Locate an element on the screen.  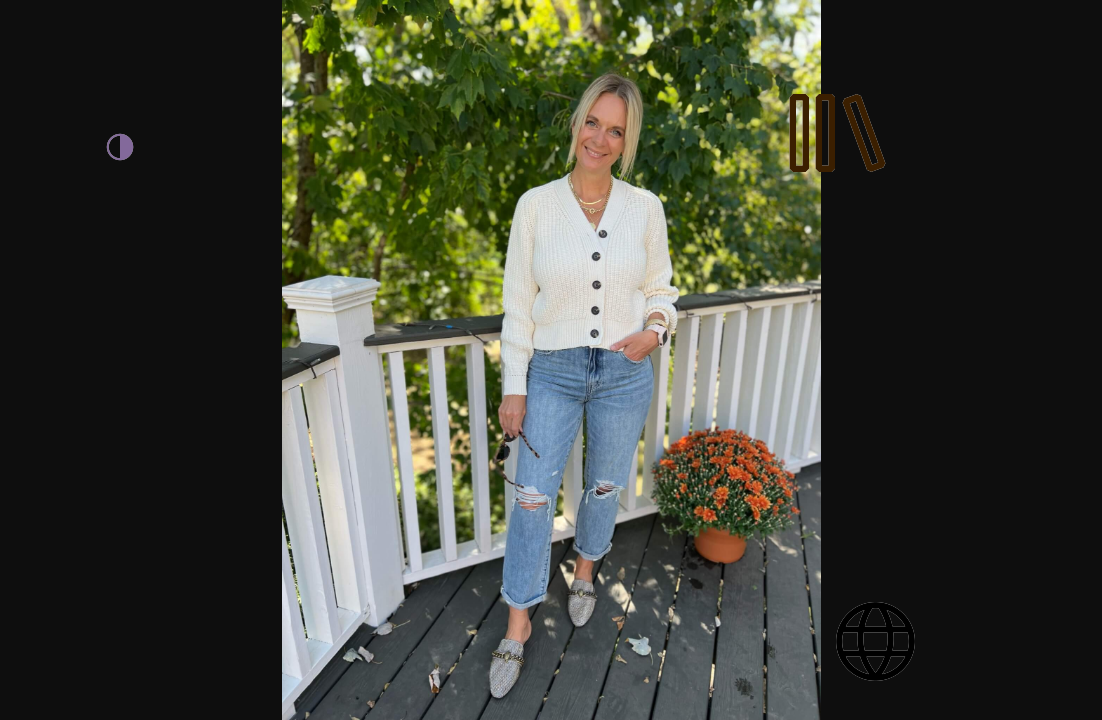
access global or web-related settings is located at coordinates (872, 644).